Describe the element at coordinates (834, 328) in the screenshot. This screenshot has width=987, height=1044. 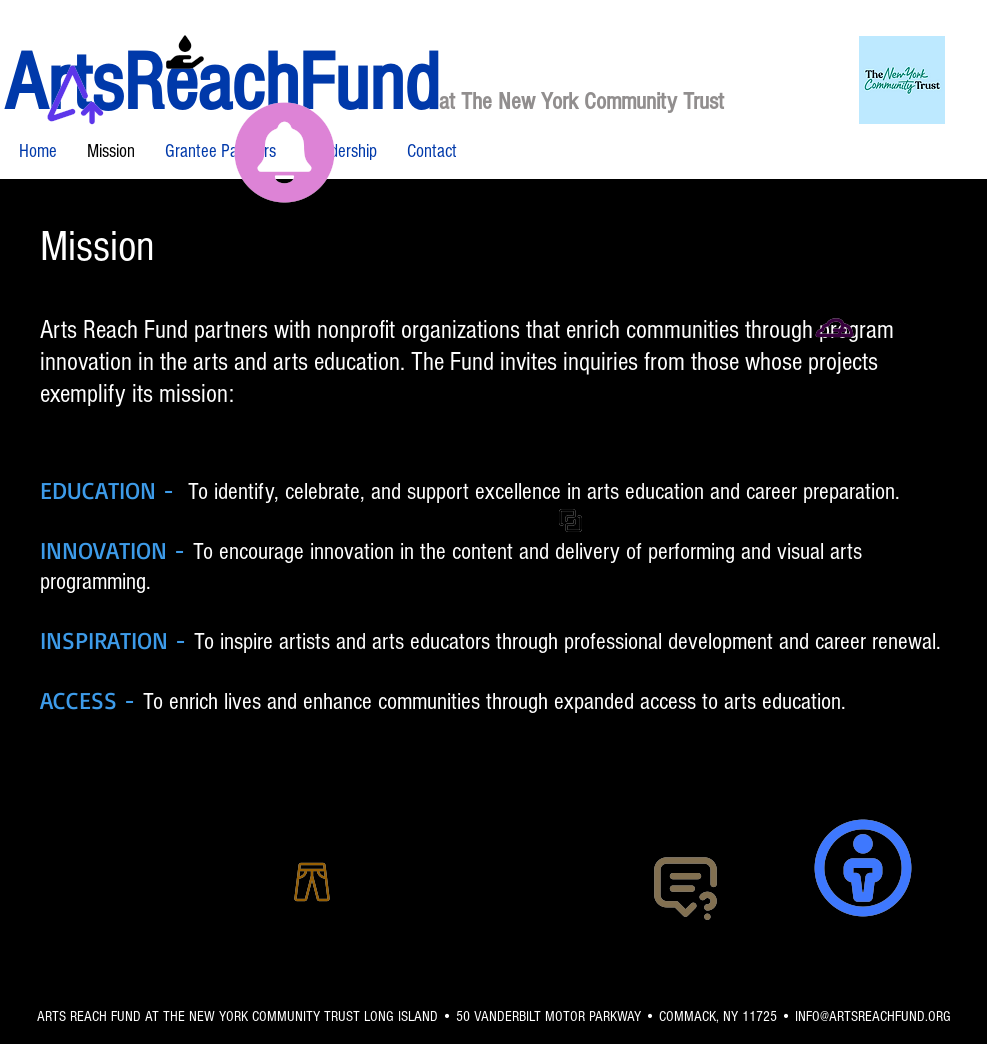
I see `cloudflare services or settings` at that location.